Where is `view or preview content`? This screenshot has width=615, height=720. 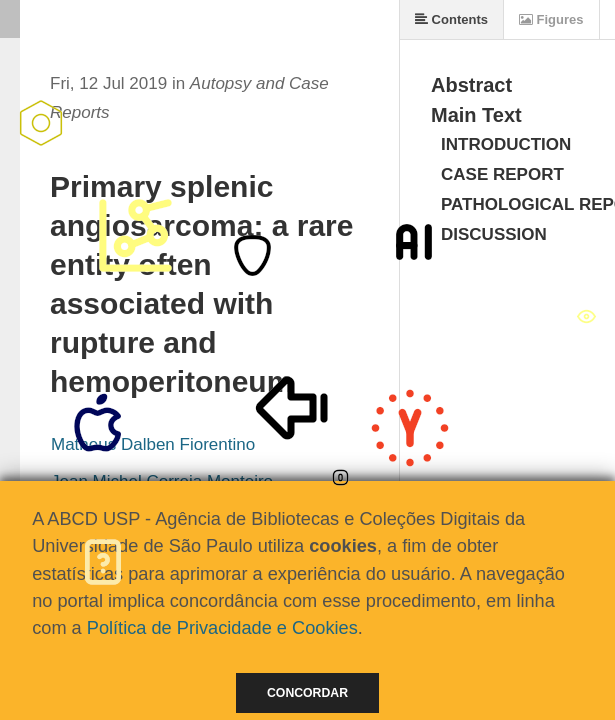
view or preview content is located at coordinates (586, 316).